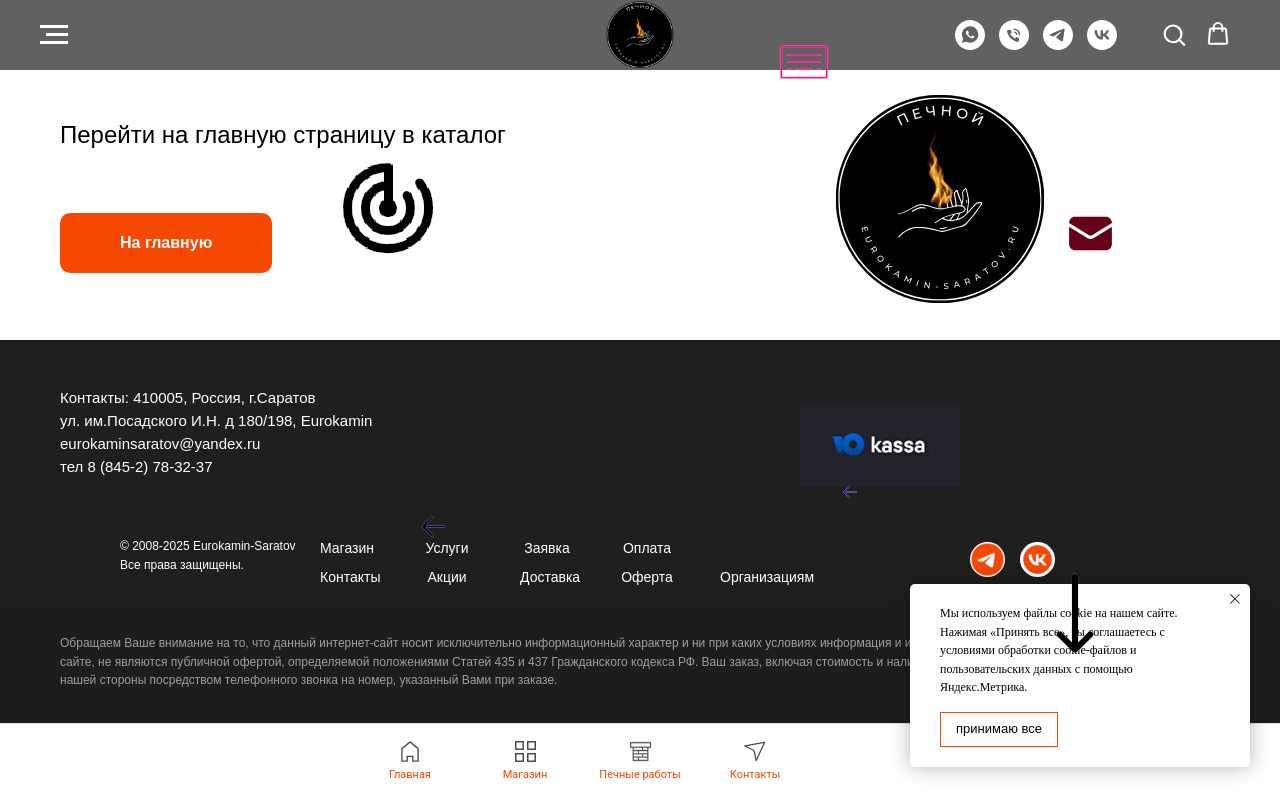  What do you see at coordinates (804, 62) in the screenshot?
I see `open on-screen keyboard` at bounding box center [804, 62].